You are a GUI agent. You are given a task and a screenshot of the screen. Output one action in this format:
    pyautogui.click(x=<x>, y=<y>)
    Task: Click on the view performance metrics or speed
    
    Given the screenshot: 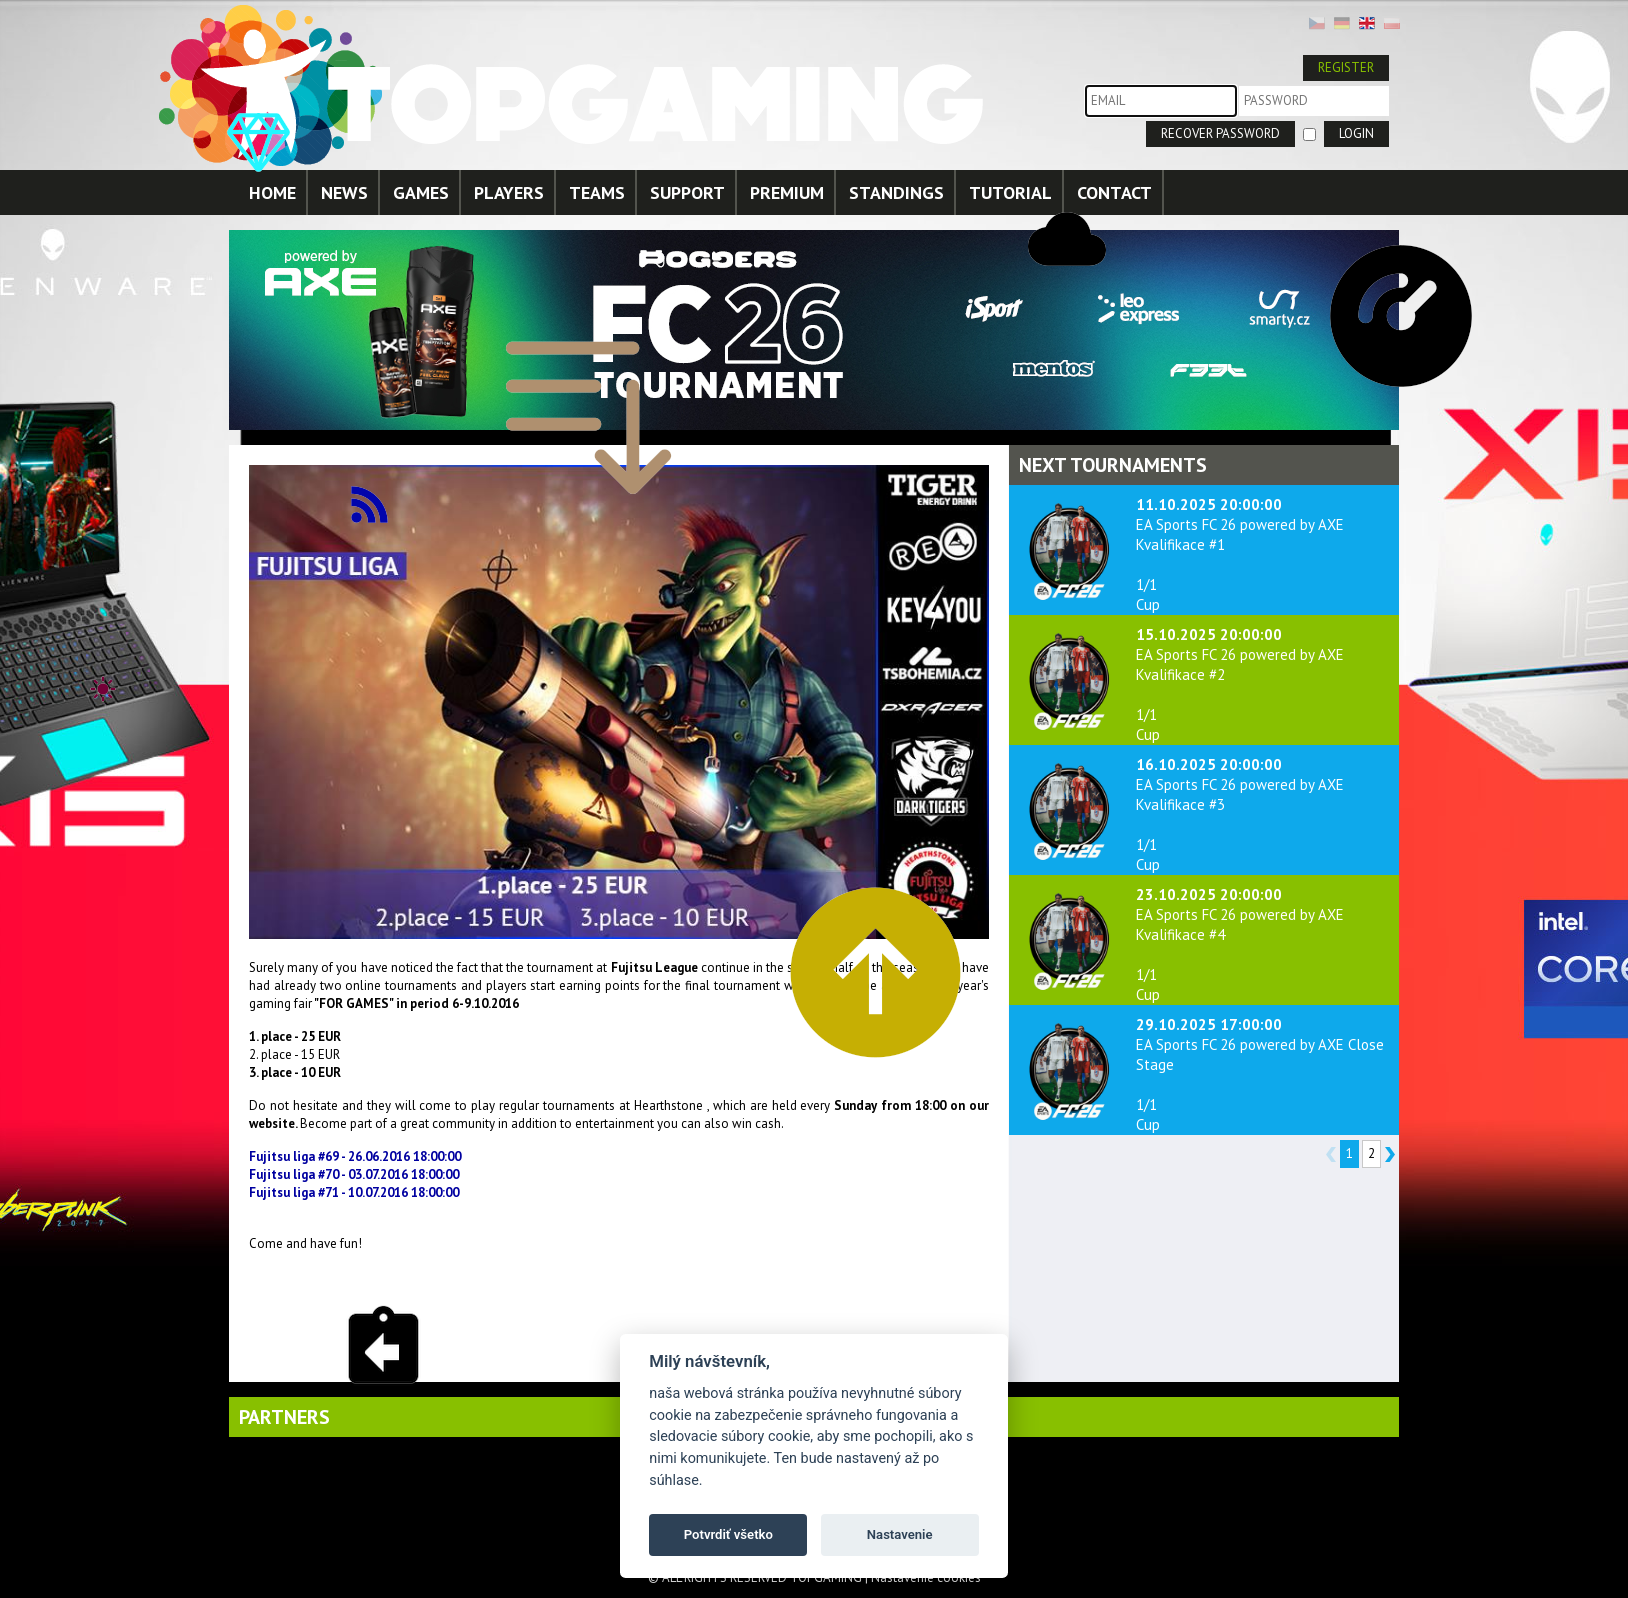 What is the action you would take?
    pyautogui.click(x=1401, y=316)
    